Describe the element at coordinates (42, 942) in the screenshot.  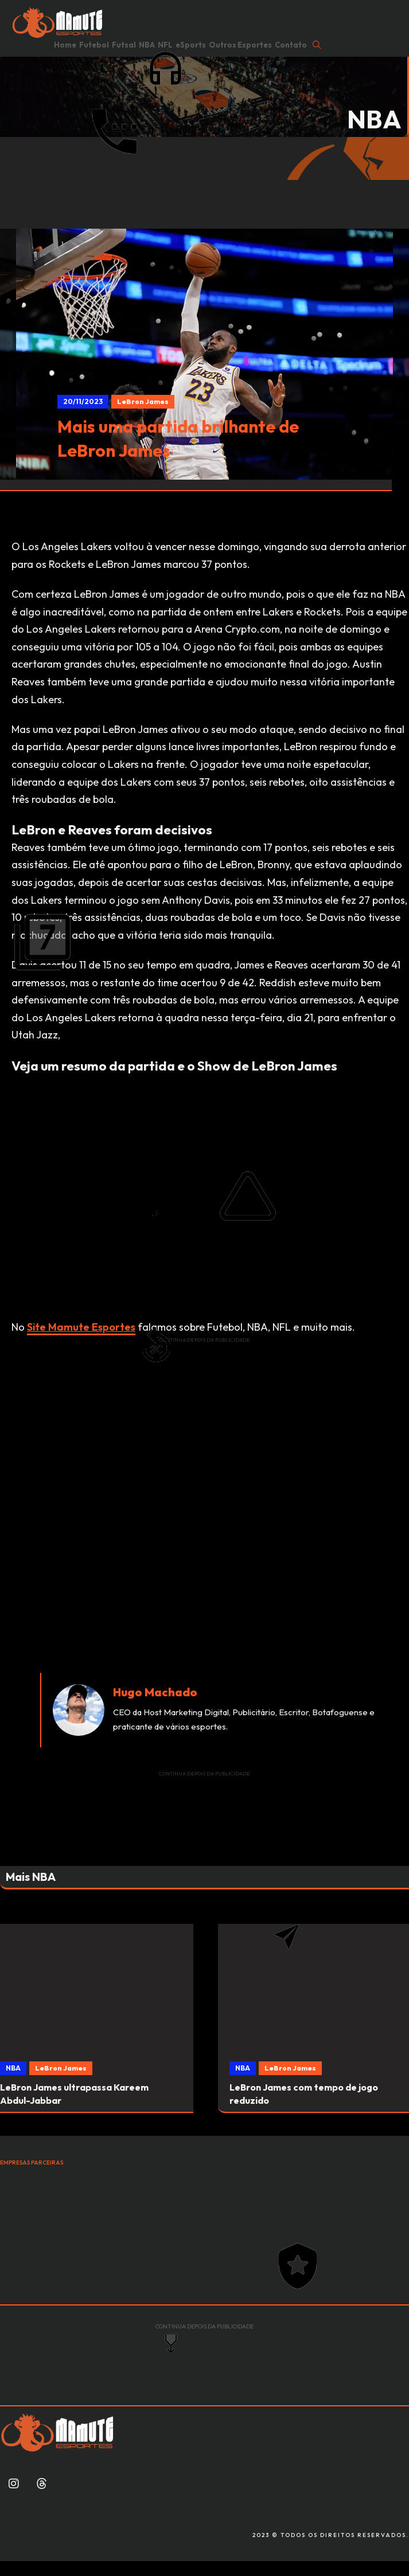
I see `indicates item number 7 in a numbered list or gallery` at that location.